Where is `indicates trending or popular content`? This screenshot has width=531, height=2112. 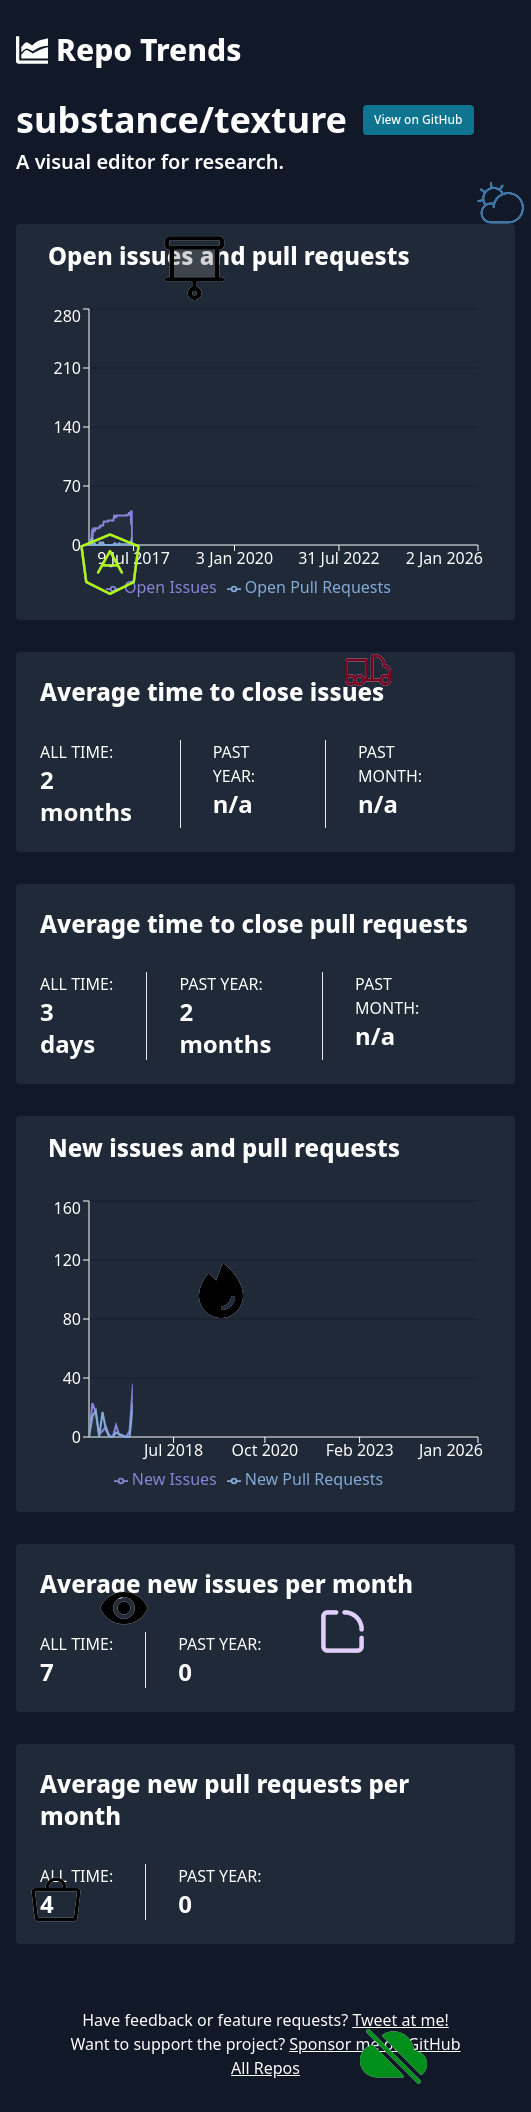 indicates trending or popular content is located at coordinates (221, 1292).